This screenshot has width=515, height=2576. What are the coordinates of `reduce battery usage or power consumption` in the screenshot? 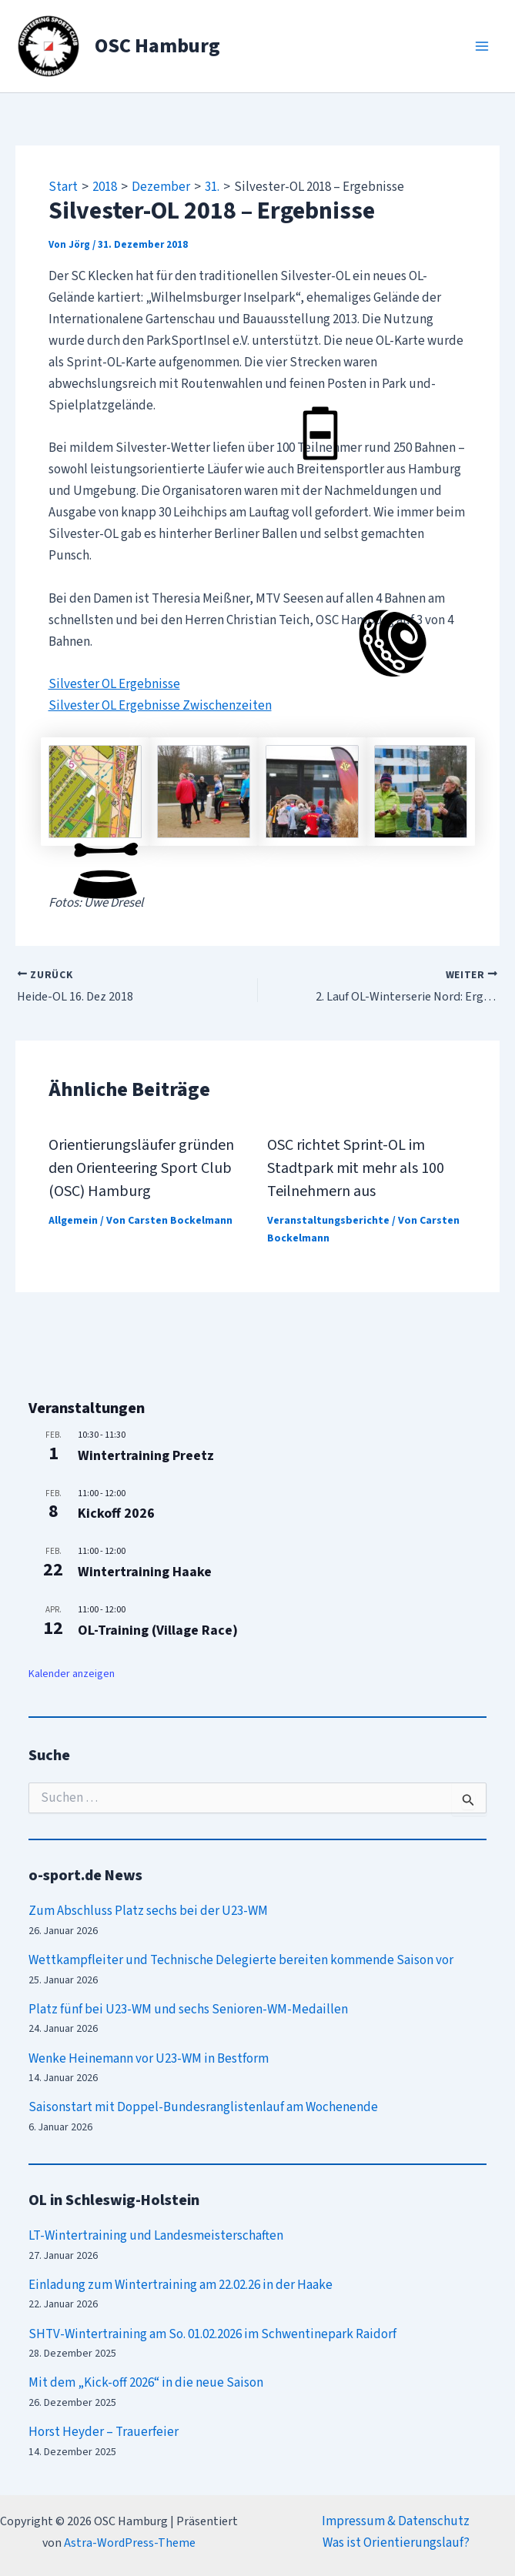 It's located at (320, 433).